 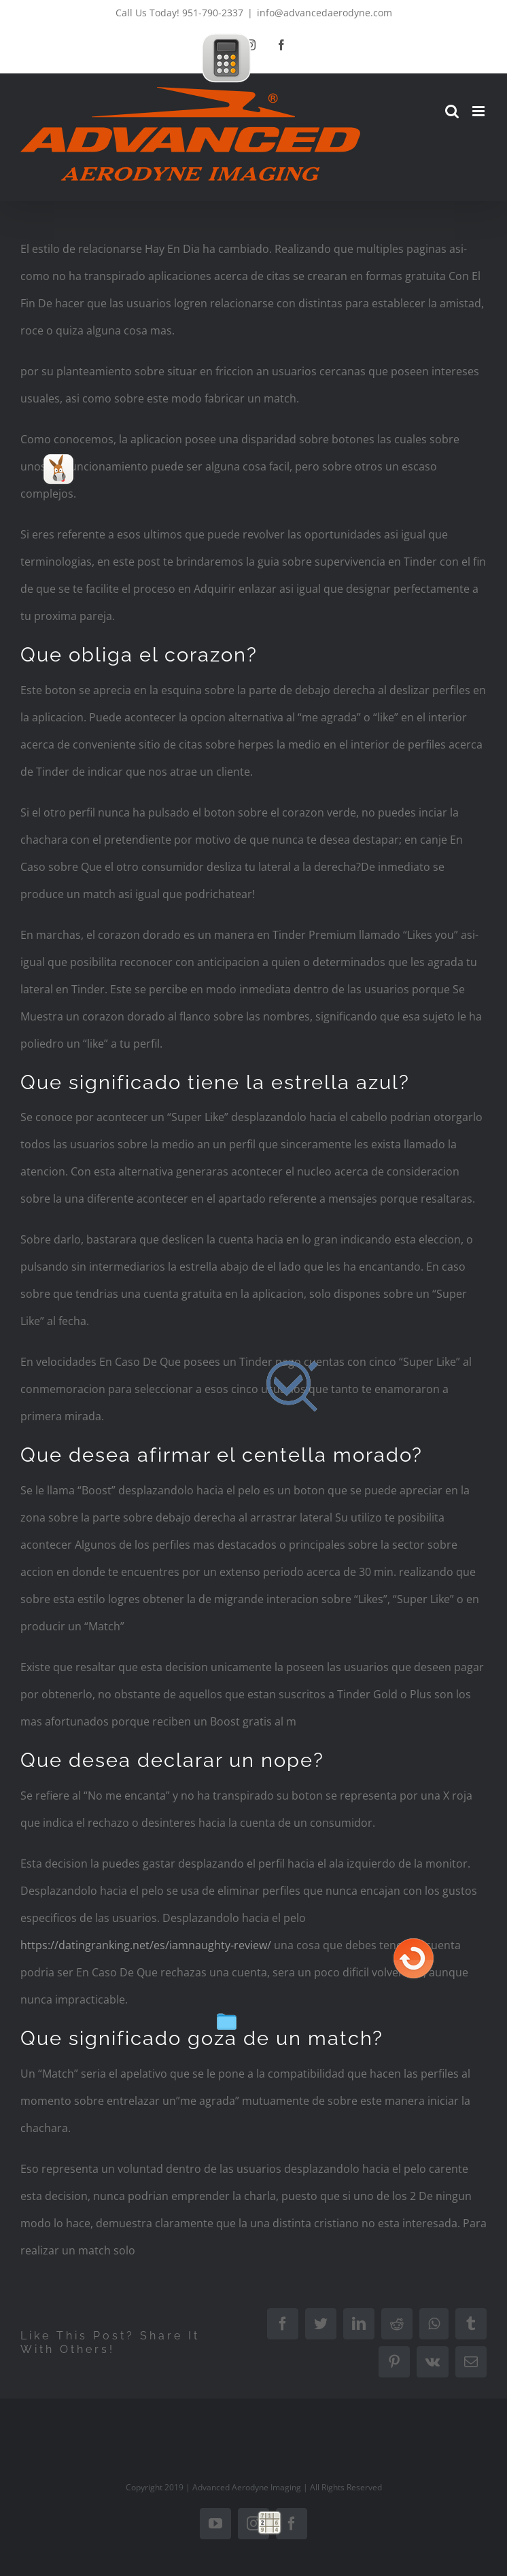 What do you see at coordinates (58, 469) in the screenshot?
I see `launch amule file sharing application` at bounding box center [58, 469].